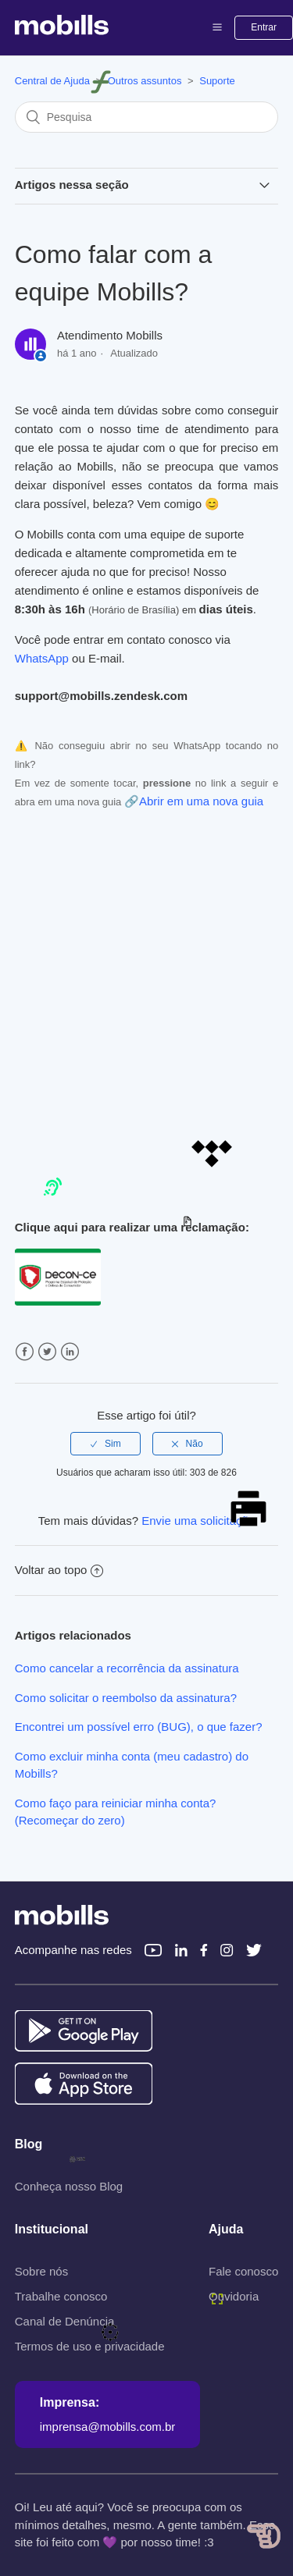  What do you see at coordinates (77, 2159) in the screenshot?
I see `NS8 brand logo` at bounding box center [77, 2159].